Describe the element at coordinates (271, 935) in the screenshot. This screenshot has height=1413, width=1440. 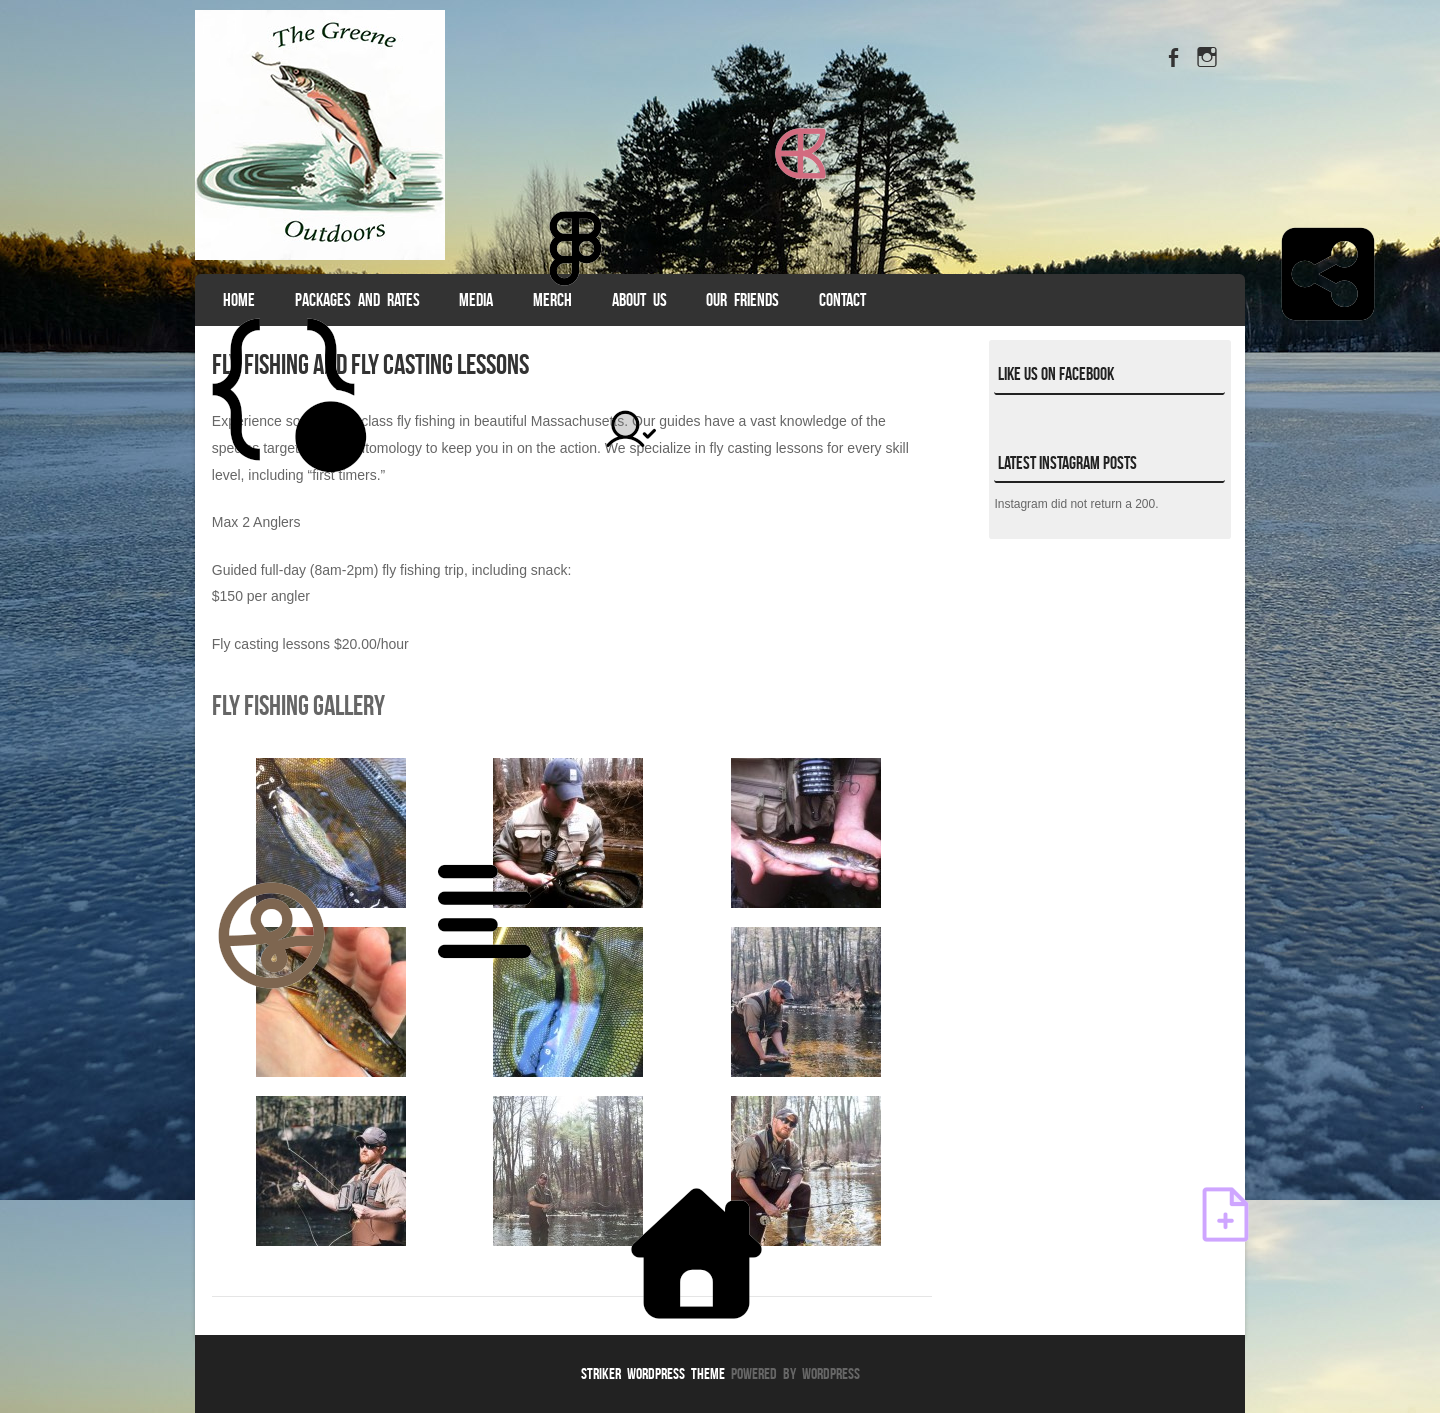
I see `visit couchsurfing website or app` at that location.